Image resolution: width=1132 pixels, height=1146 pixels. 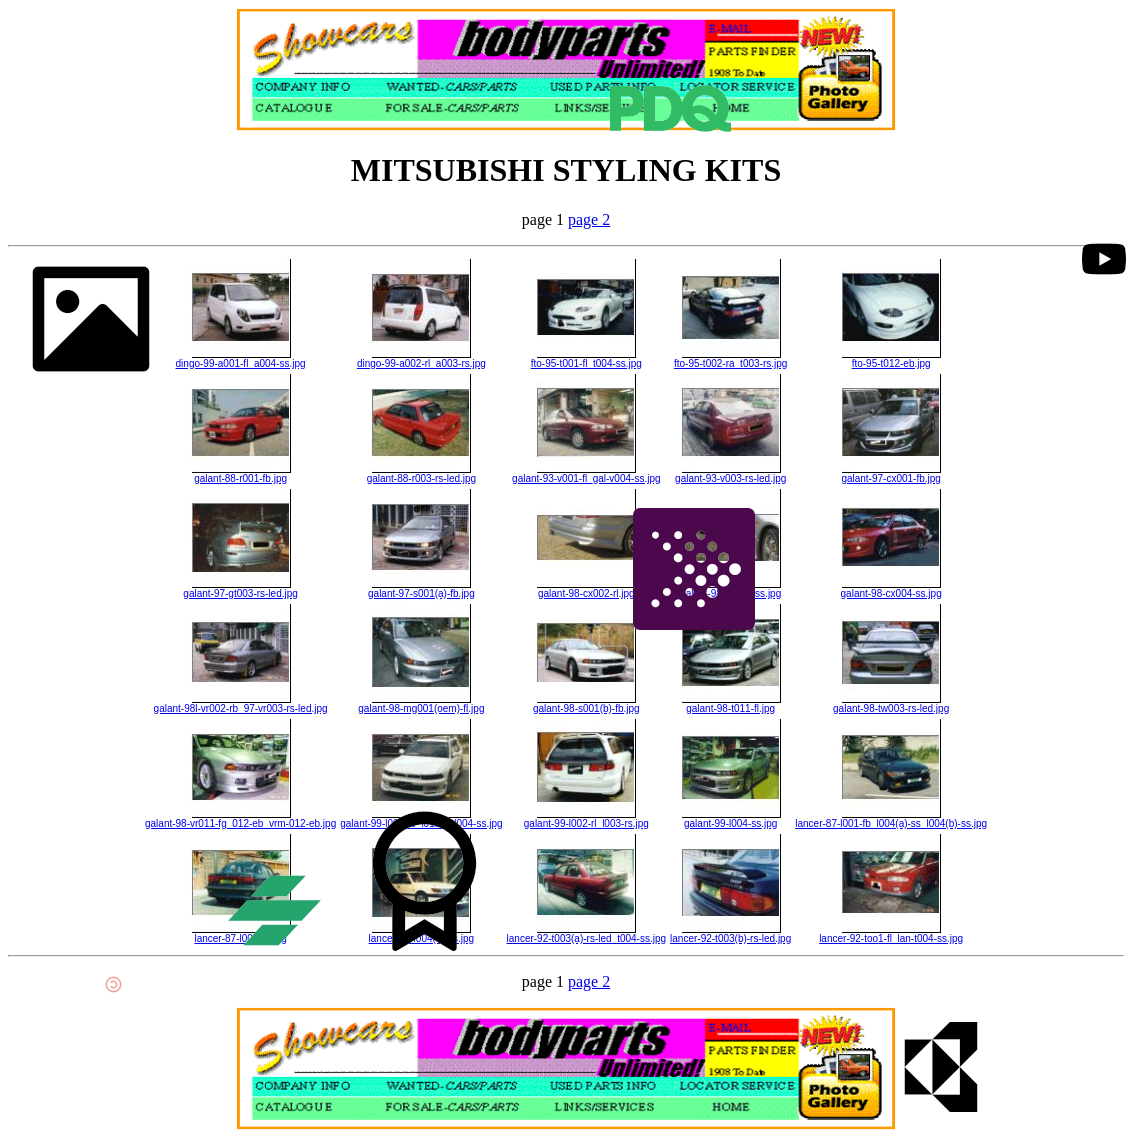 What do you see at coordinates (670, 108) in the screenshot?
I see `PDQ software logo` at bounding box center [670, 108].